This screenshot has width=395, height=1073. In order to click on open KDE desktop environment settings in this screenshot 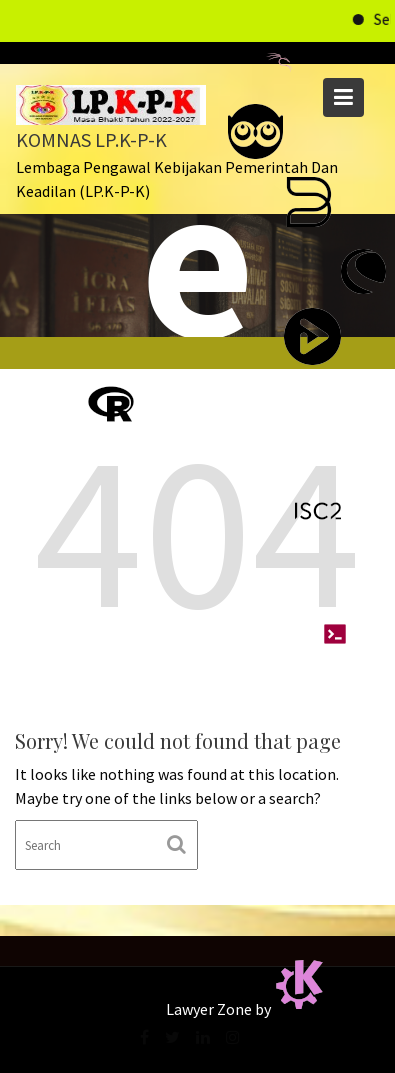, I will do `click(299, 984)`.